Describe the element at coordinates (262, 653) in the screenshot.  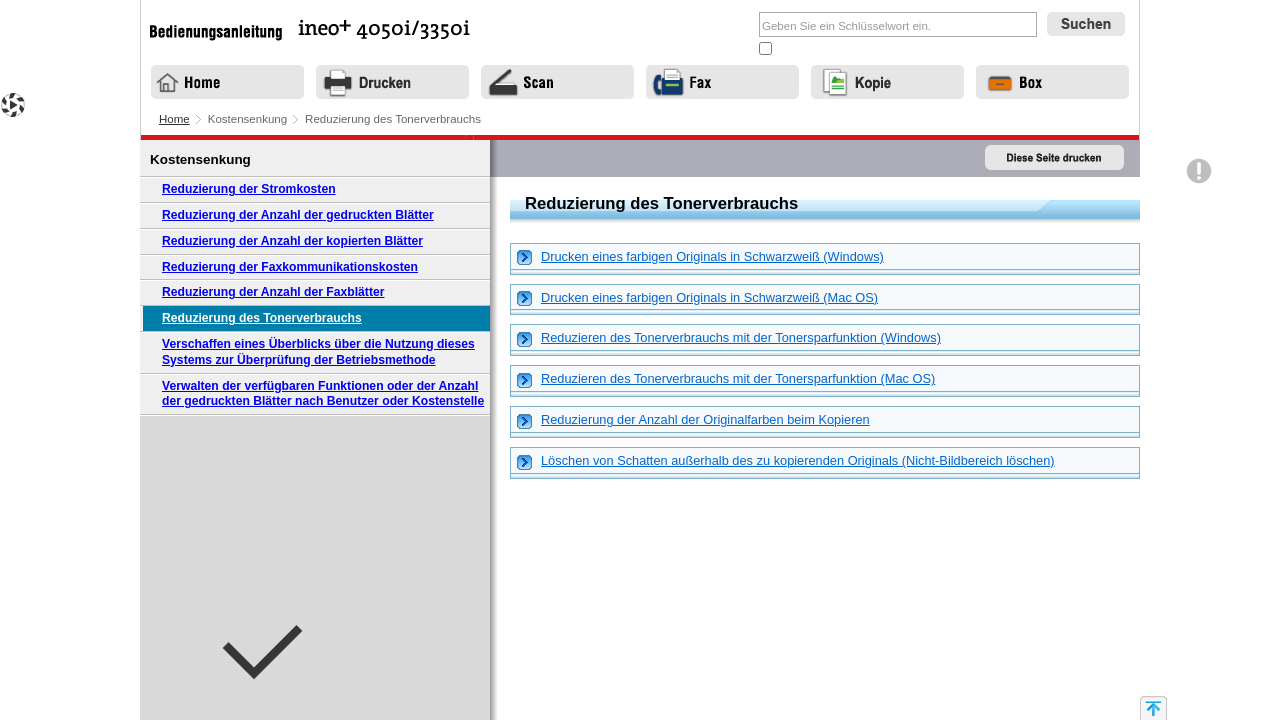
I see `mark a task as complete` at that location.